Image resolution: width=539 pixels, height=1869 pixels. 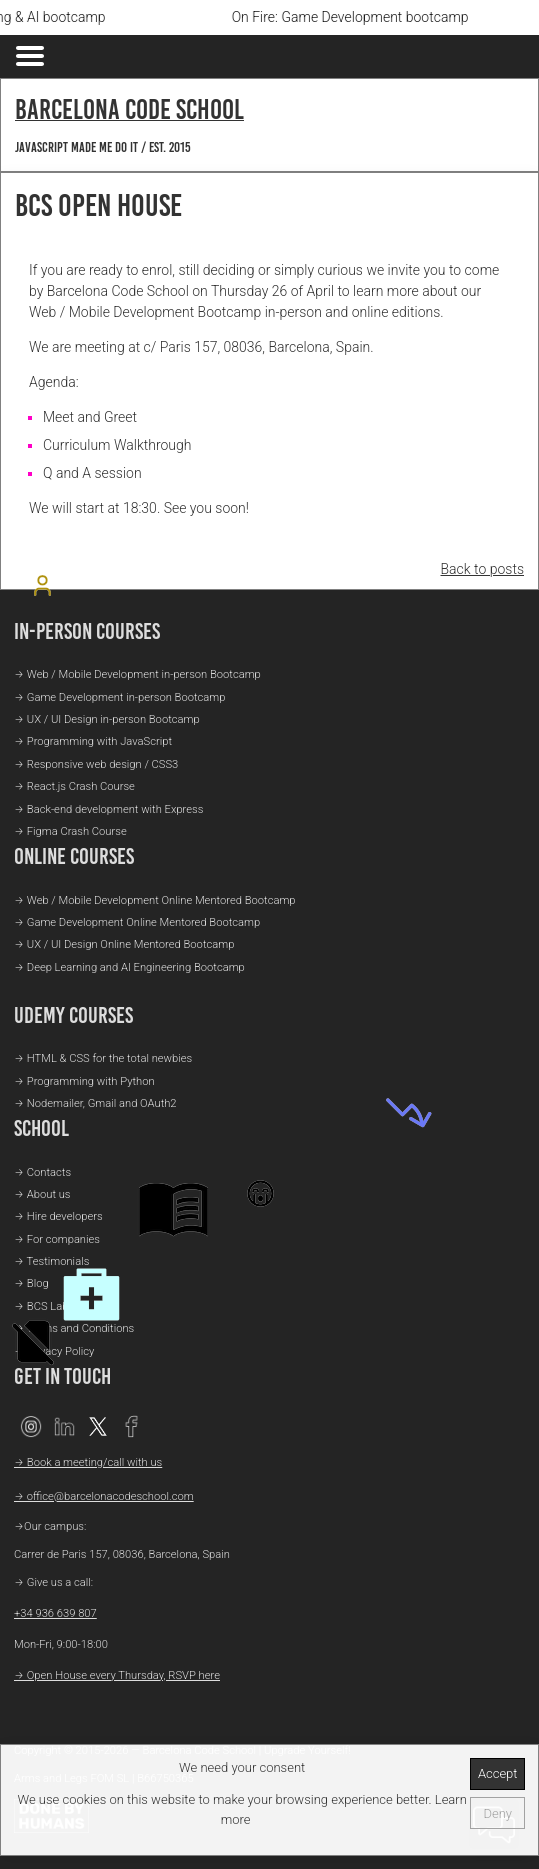 What do you see at coordinates (260, 1193) in the screenshot?
I see `indicates a sad or crying emotional state` at bounding box center [260, 1193].